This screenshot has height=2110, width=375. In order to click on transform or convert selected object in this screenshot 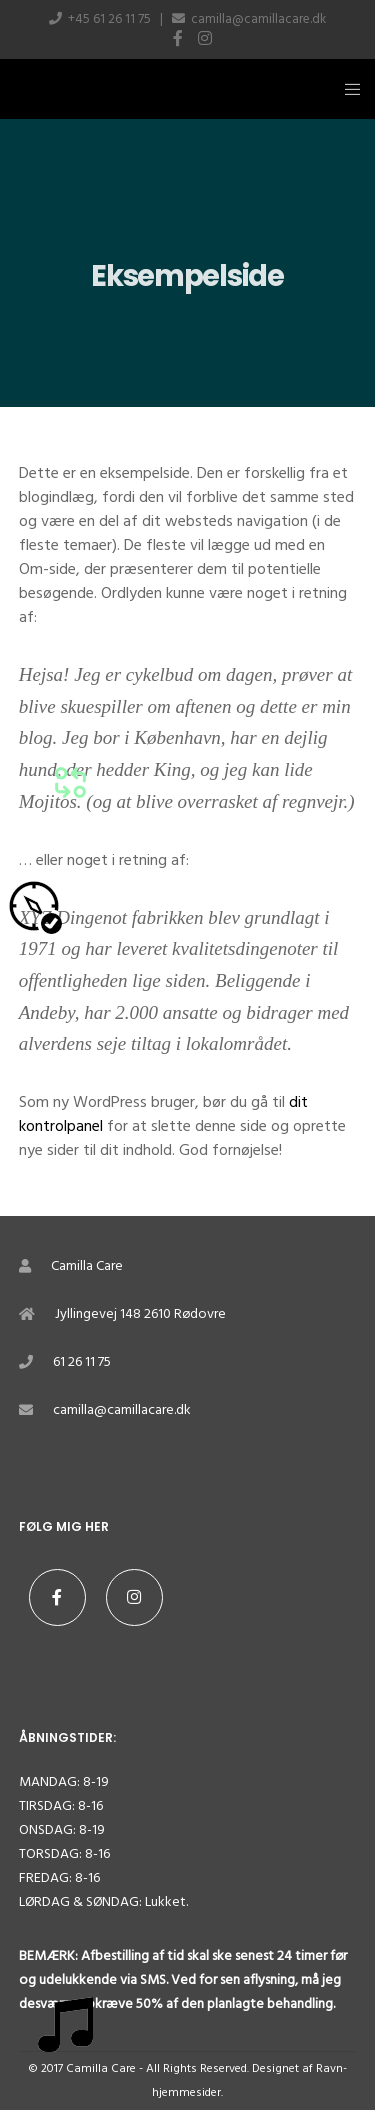, I will do `click(70, 782)`.